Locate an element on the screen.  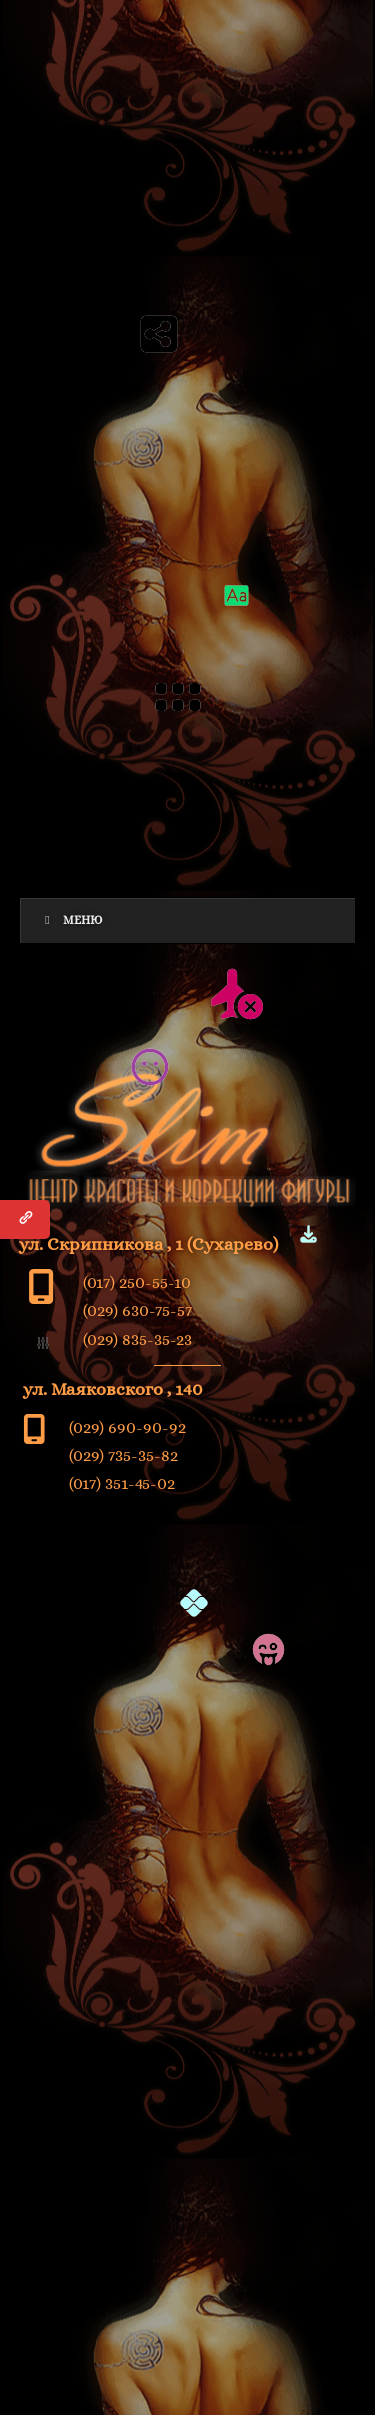
adjust settings or preferences is located at coordinates (43, 1343).